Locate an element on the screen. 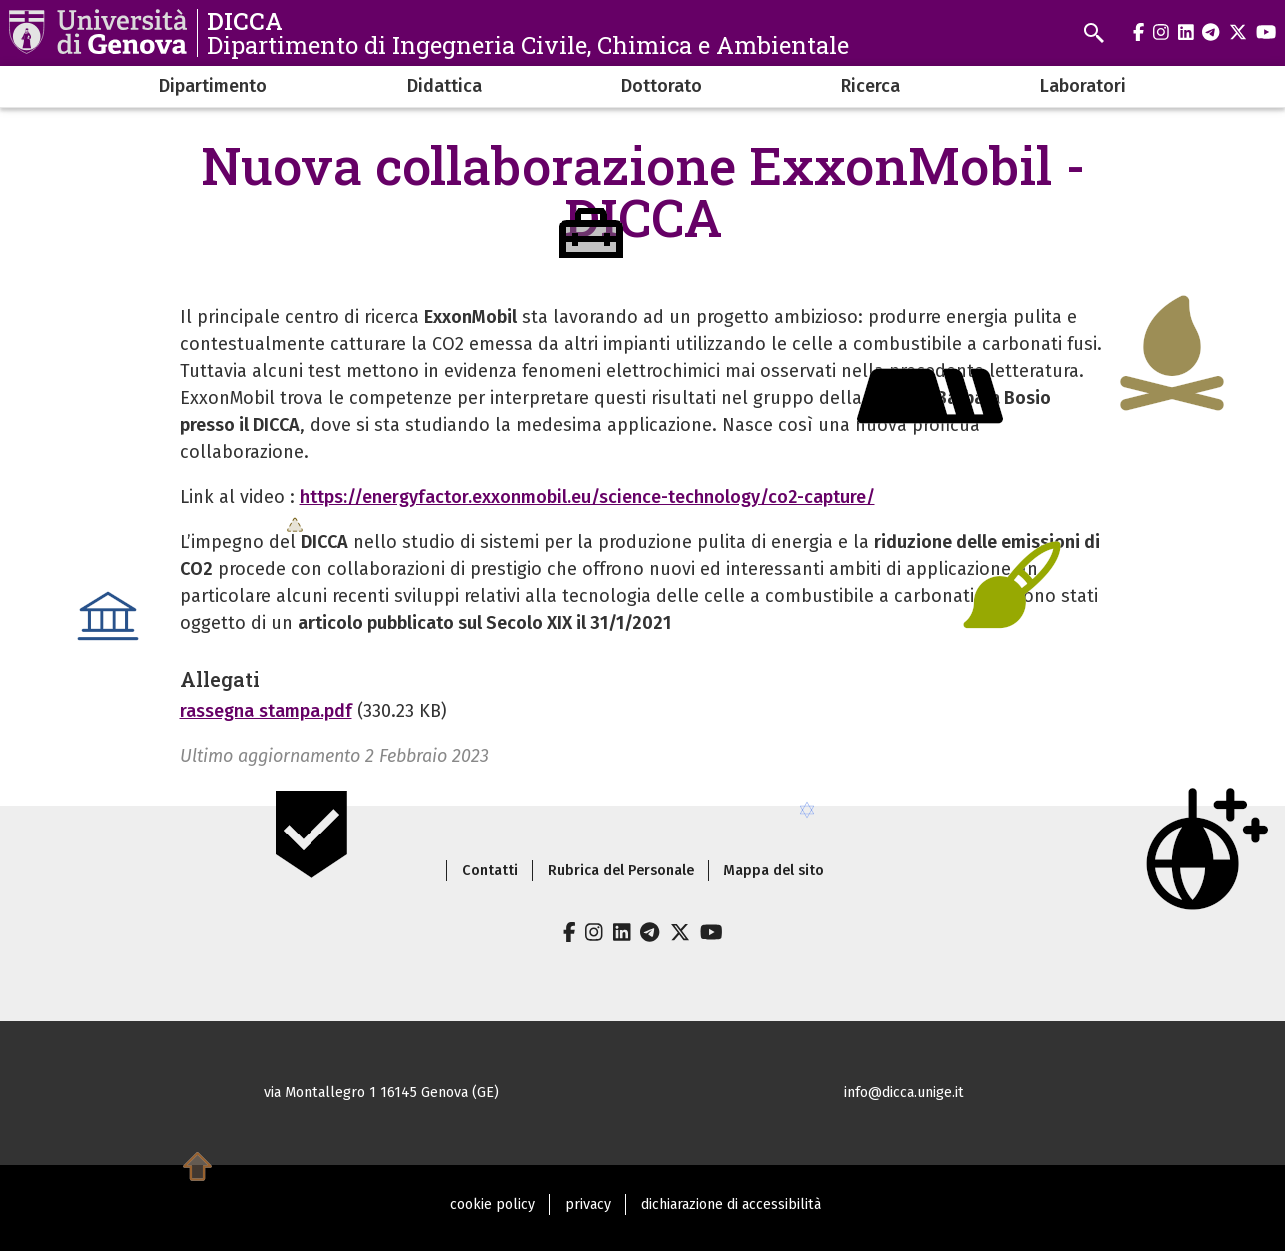 This screenshot has height=1251, width=1285. upload a file or content is located at coordinates (197, 1167).